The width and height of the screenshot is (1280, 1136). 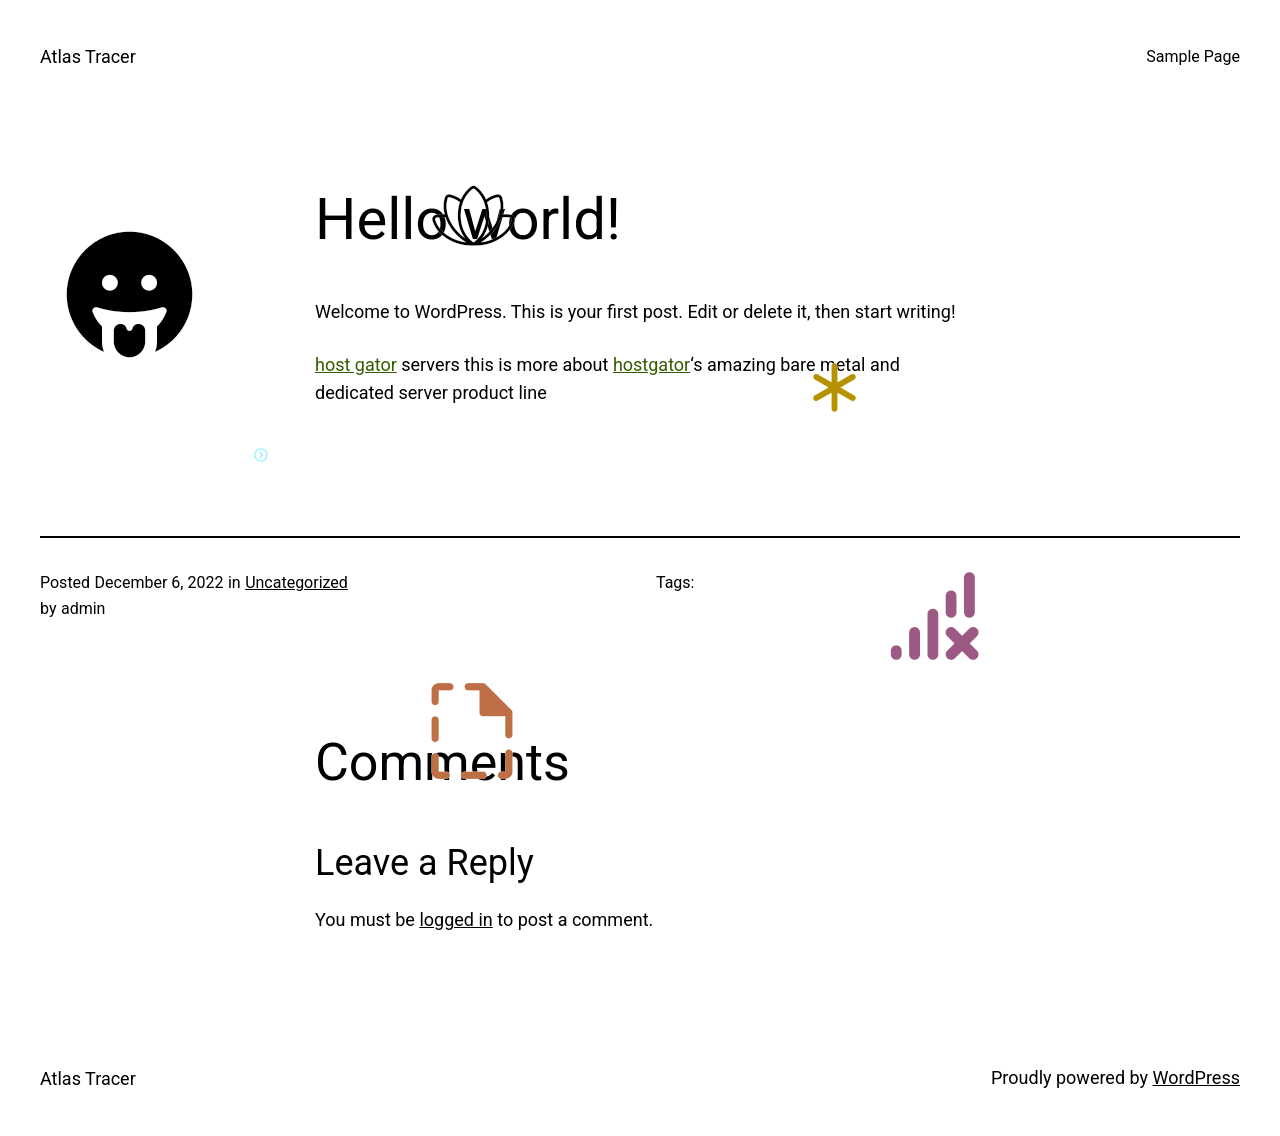 What do you see at coordinates (472, 731) in the screenshot?
I see `a draft or unsaved file` at bounding box center [472, 731].